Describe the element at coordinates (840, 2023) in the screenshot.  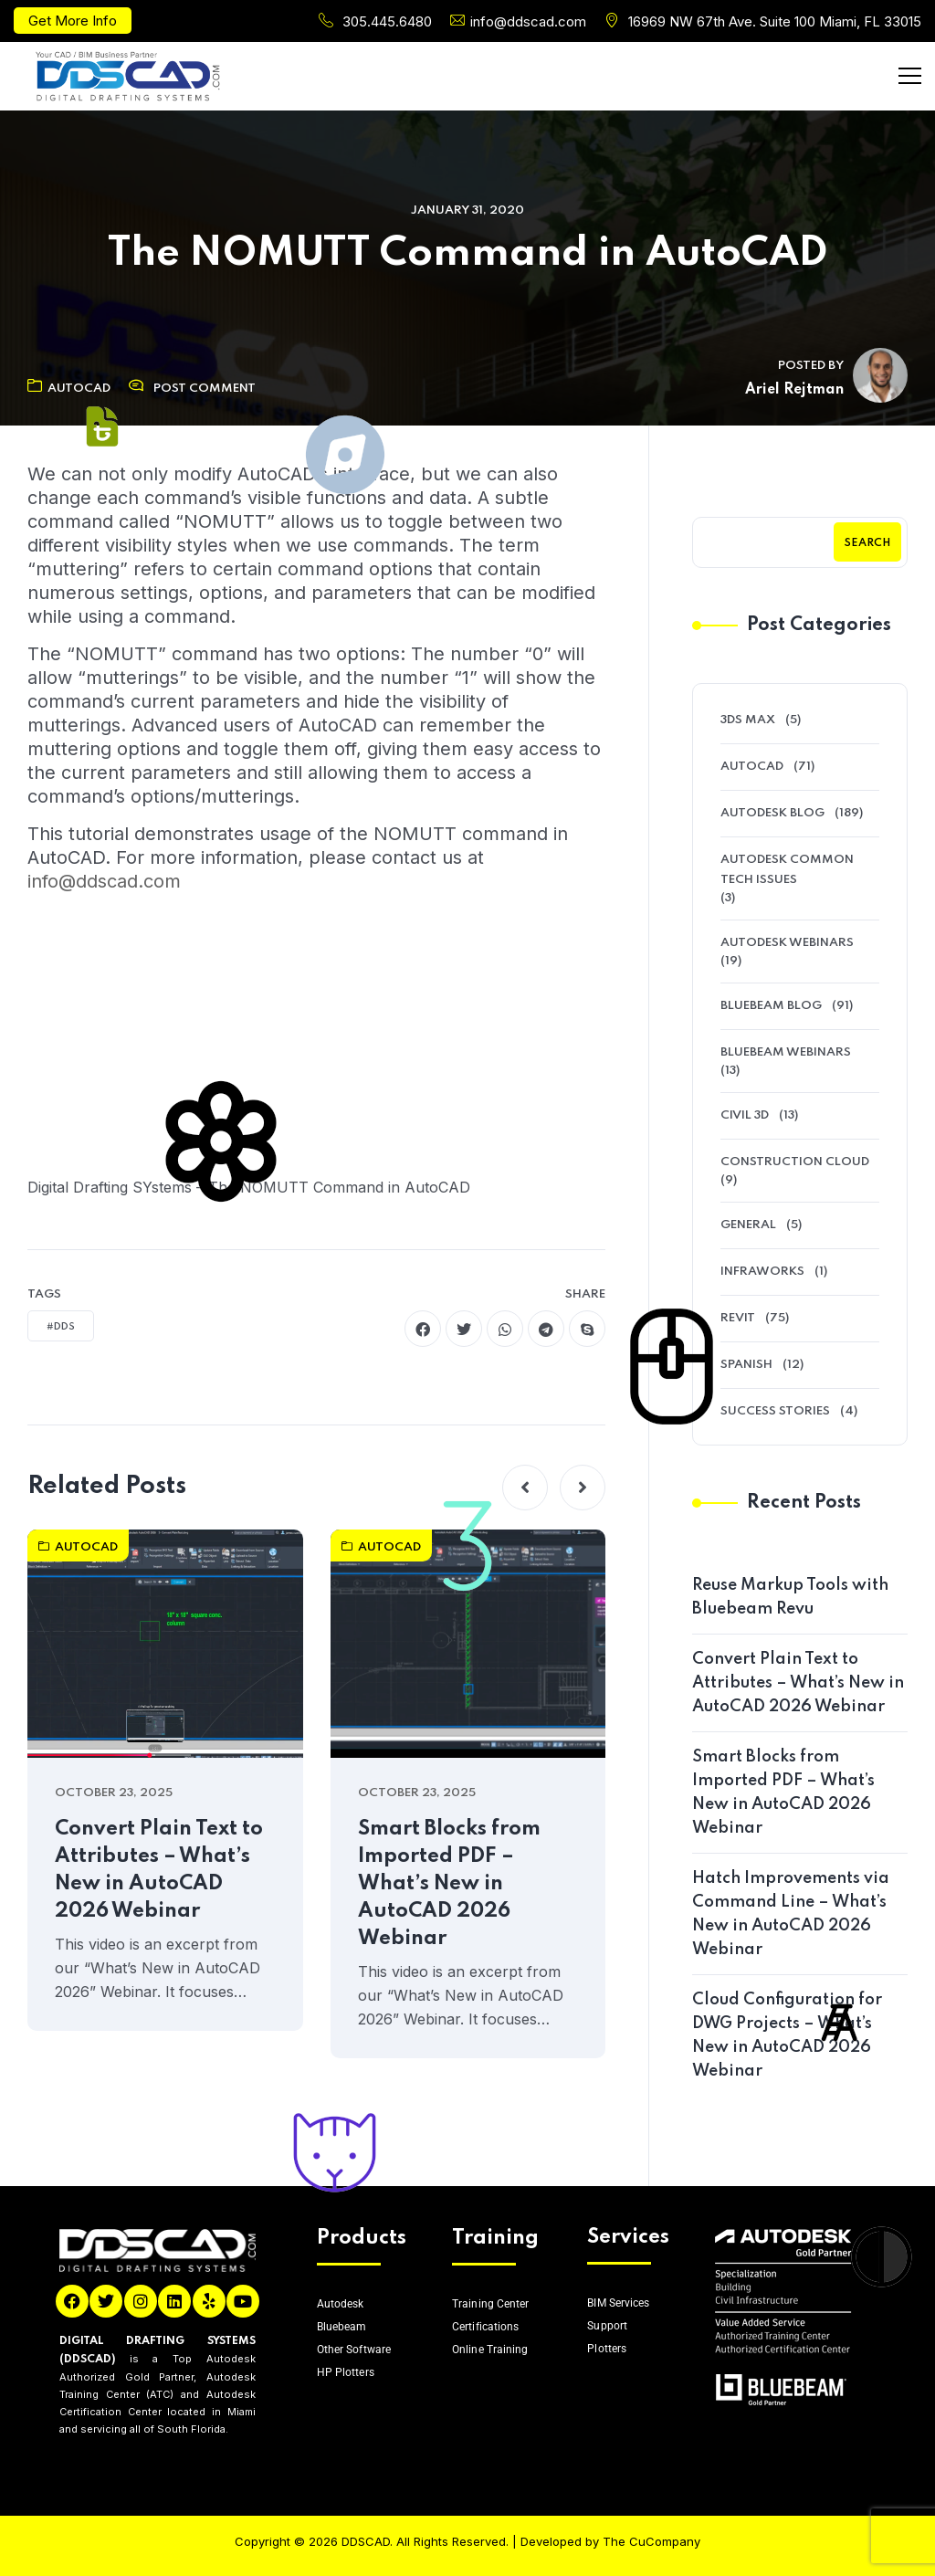
I see `access tools or equipment section` at that location.